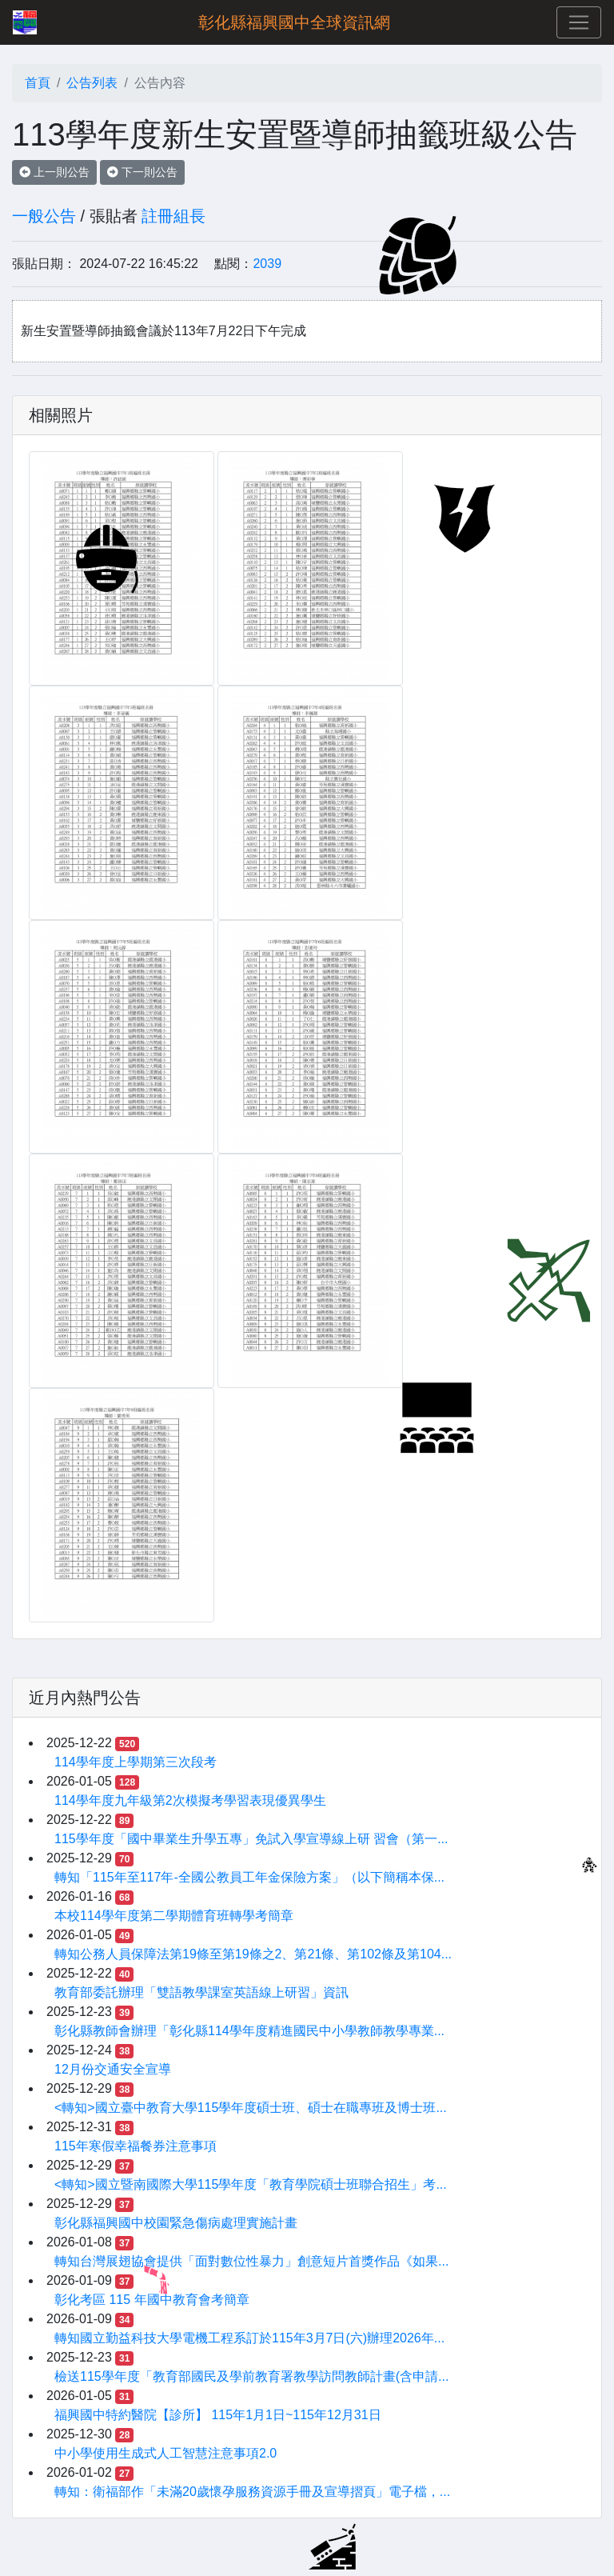  I want to click on indicates broken or compromised security, so click(463, 518).